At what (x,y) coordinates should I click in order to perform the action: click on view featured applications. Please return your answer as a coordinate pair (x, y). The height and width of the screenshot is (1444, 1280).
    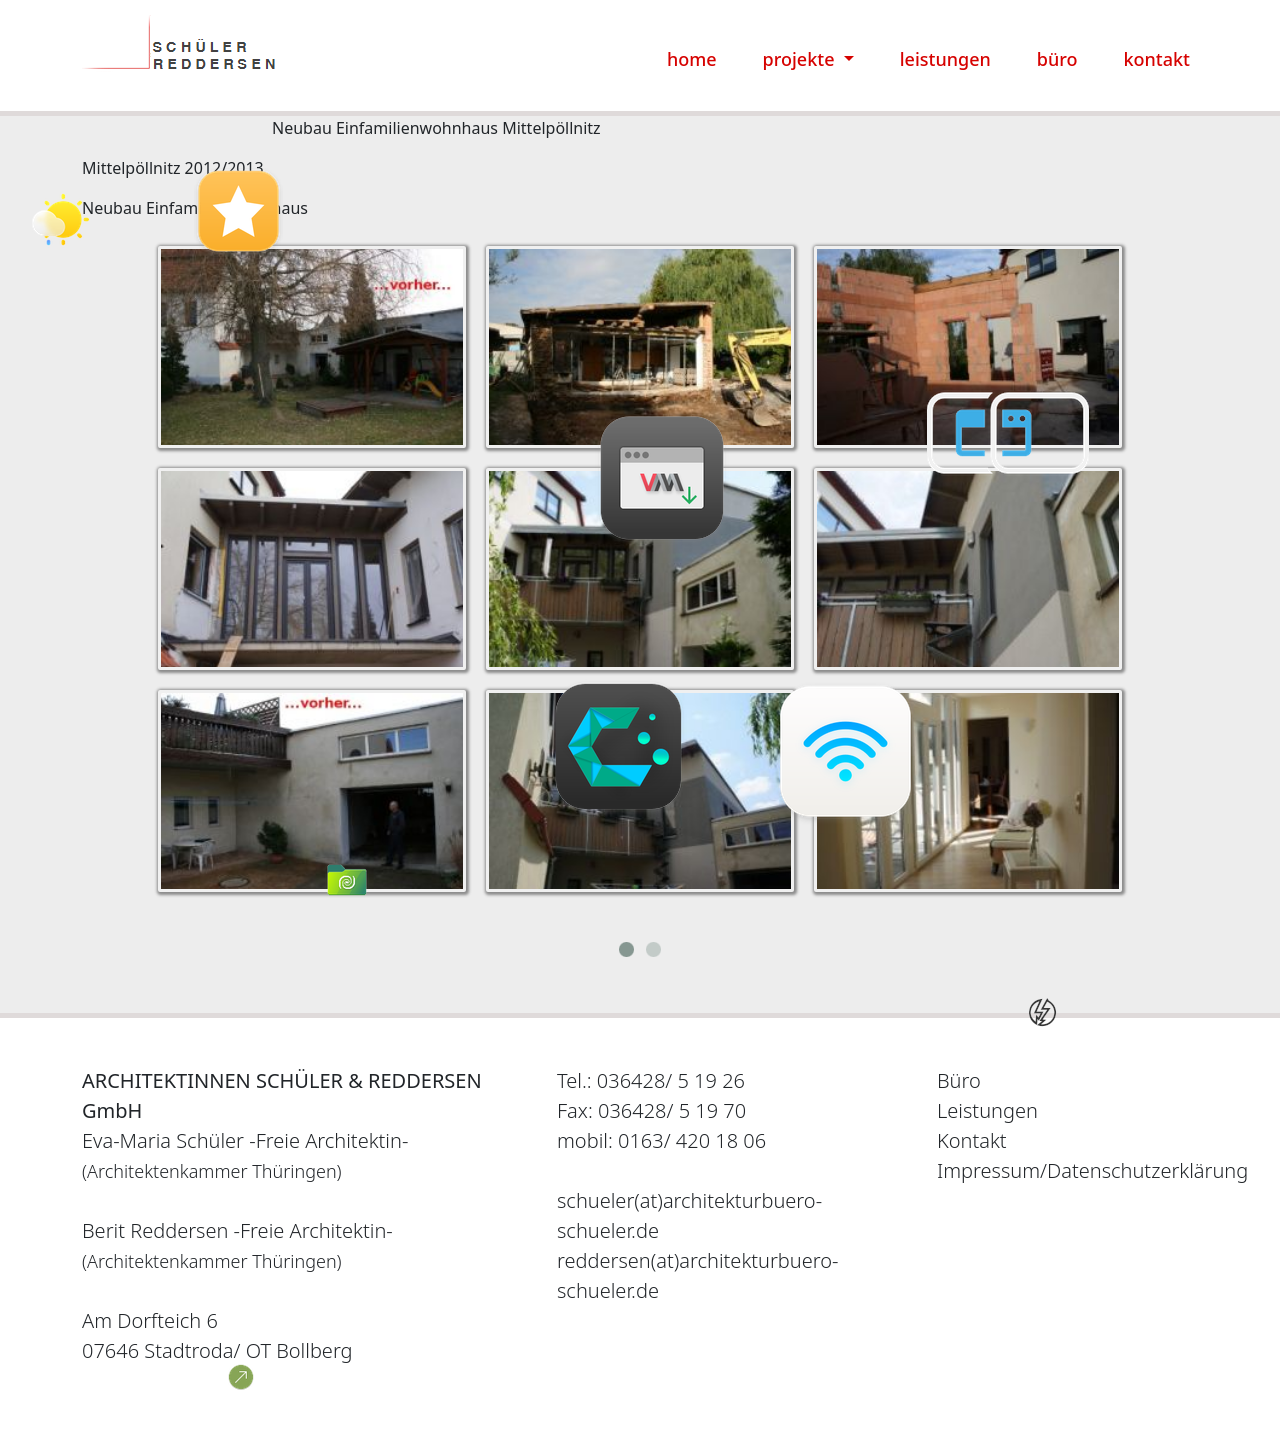
    Looking at the image, I should click on (238, 212).